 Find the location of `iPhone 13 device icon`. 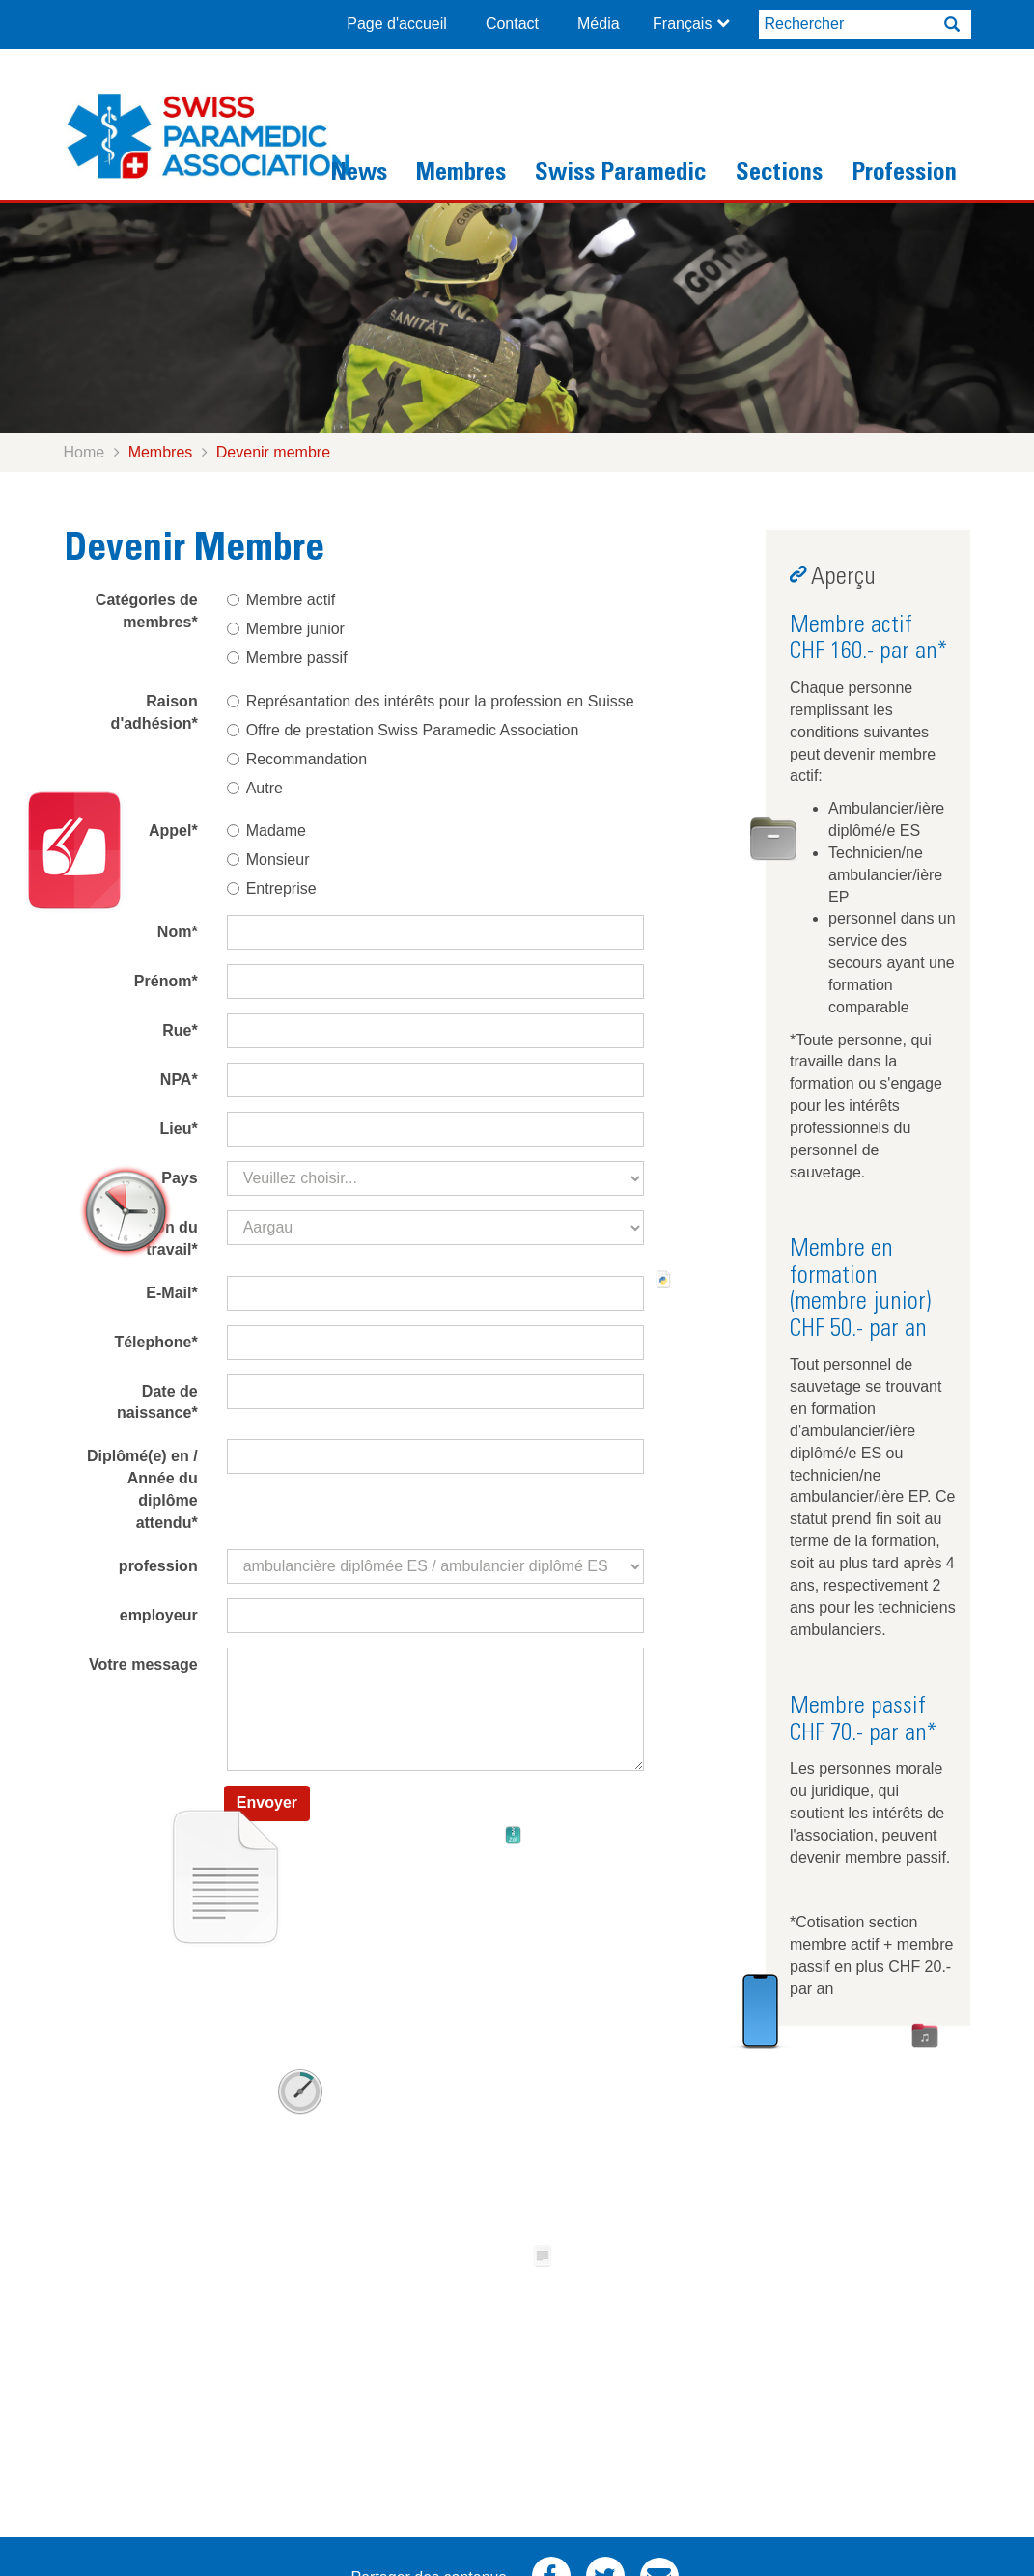

iPhone 13 device icon is located at coordinates (760, 2011).